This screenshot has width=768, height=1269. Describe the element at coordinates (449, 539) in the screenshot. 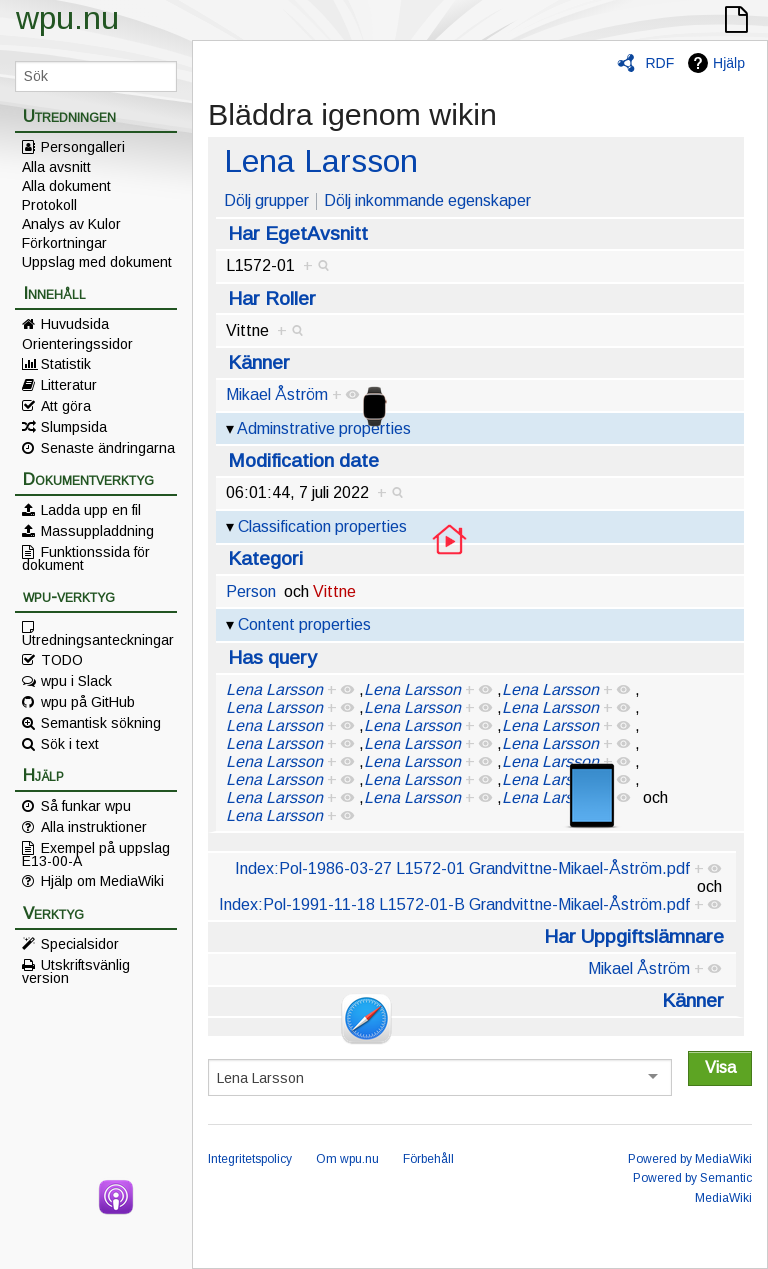

I see `access home sharing preferences` at that location.